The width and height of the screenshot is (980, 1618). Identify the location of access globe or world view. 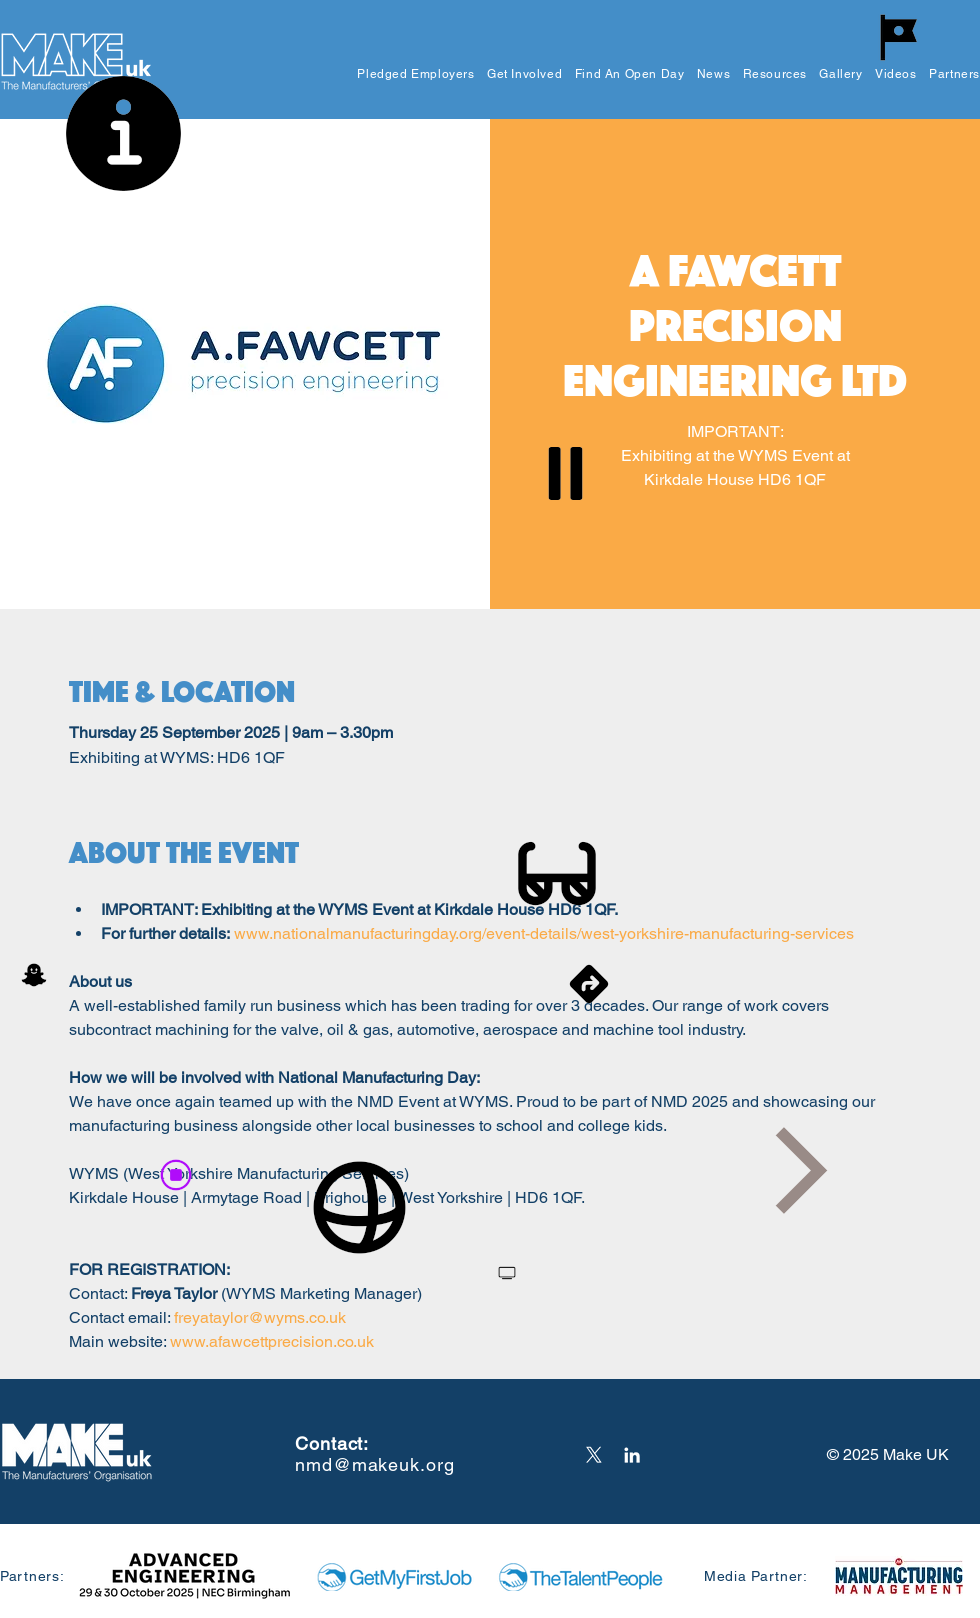
(359, 1207).